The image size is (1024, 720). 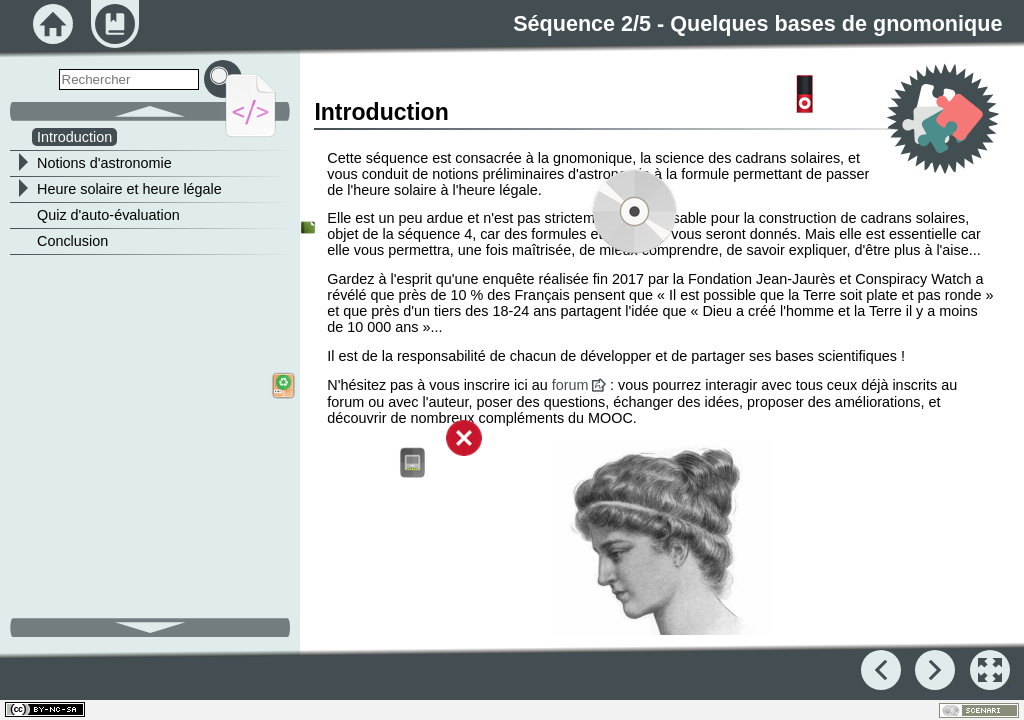 I want to click on change desktop wallpaper settings, so click(x=308, y=227).